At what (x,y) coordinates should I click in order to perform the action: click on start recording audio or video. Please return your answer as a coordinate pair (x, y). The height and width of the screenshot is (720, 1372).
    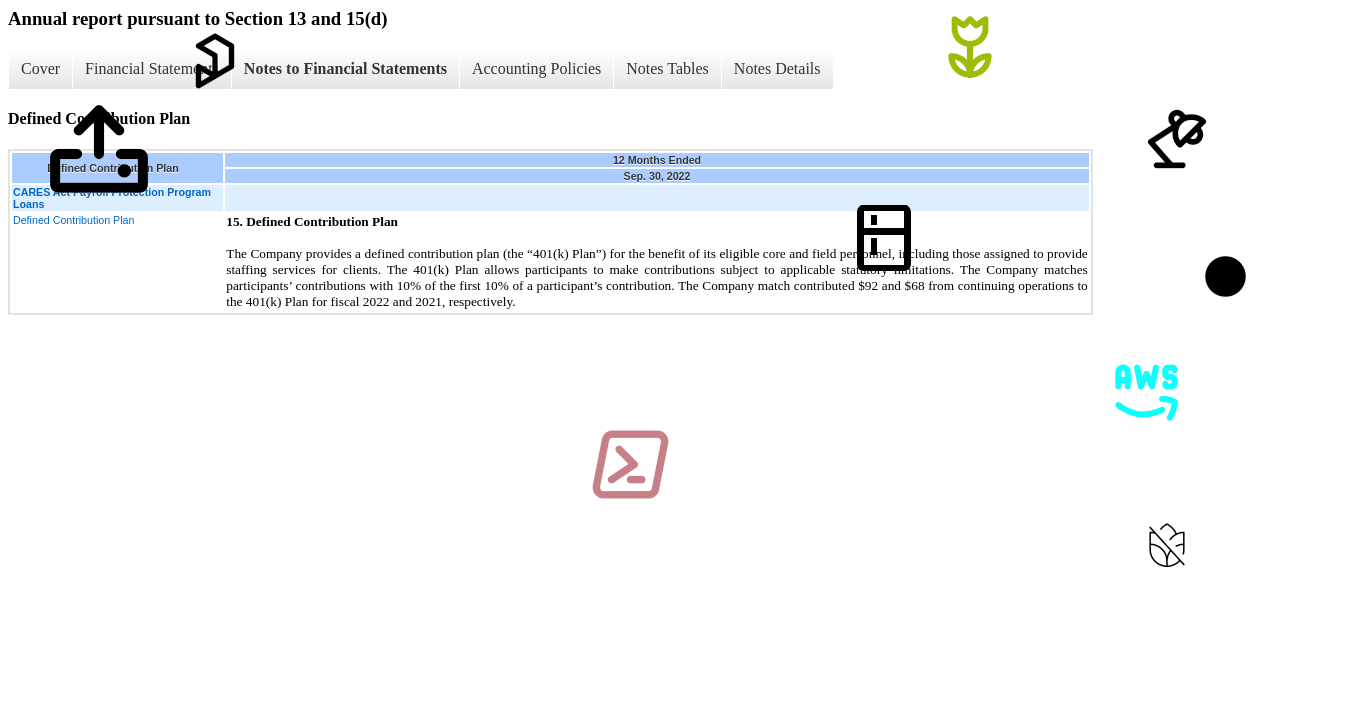
    Looking at the image, I should click on (1225, 276).